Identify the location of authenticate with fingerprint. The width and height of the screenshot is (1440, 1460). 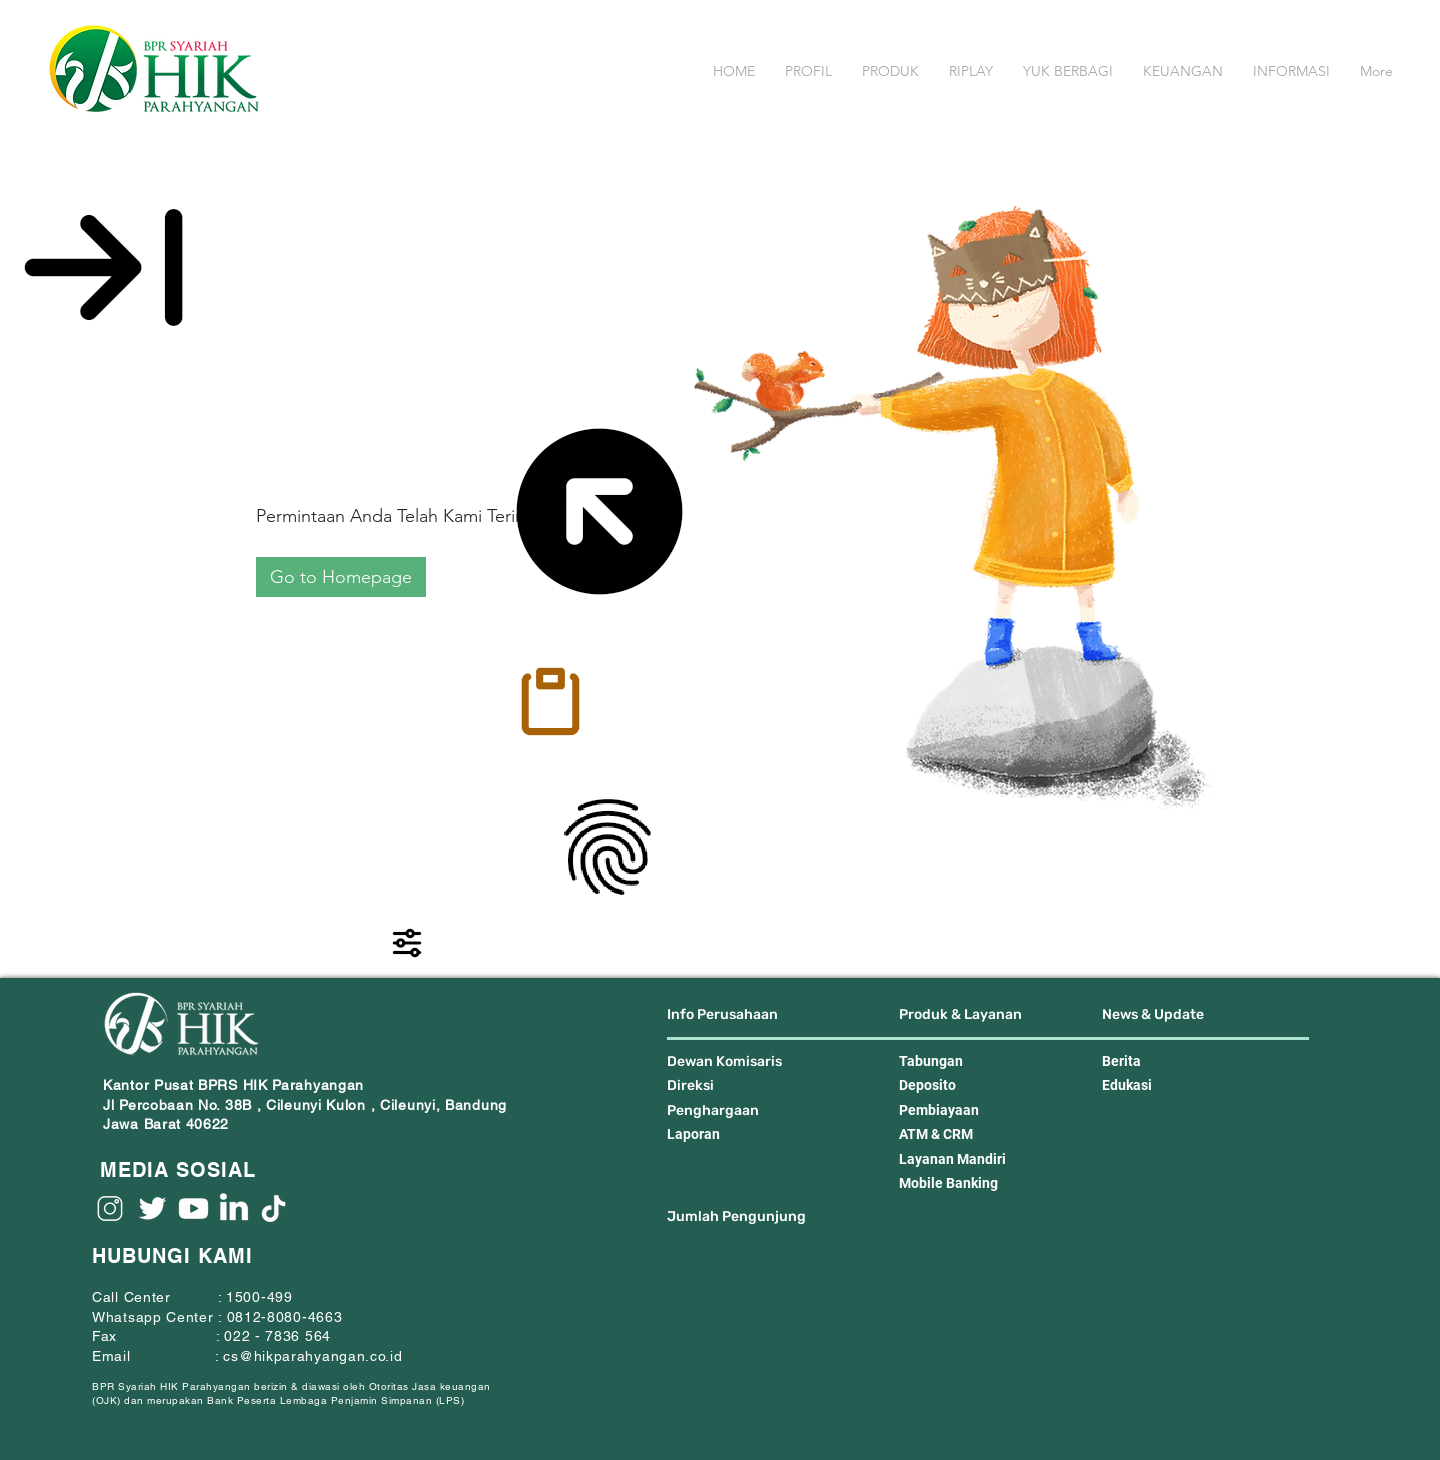
(608, 847).